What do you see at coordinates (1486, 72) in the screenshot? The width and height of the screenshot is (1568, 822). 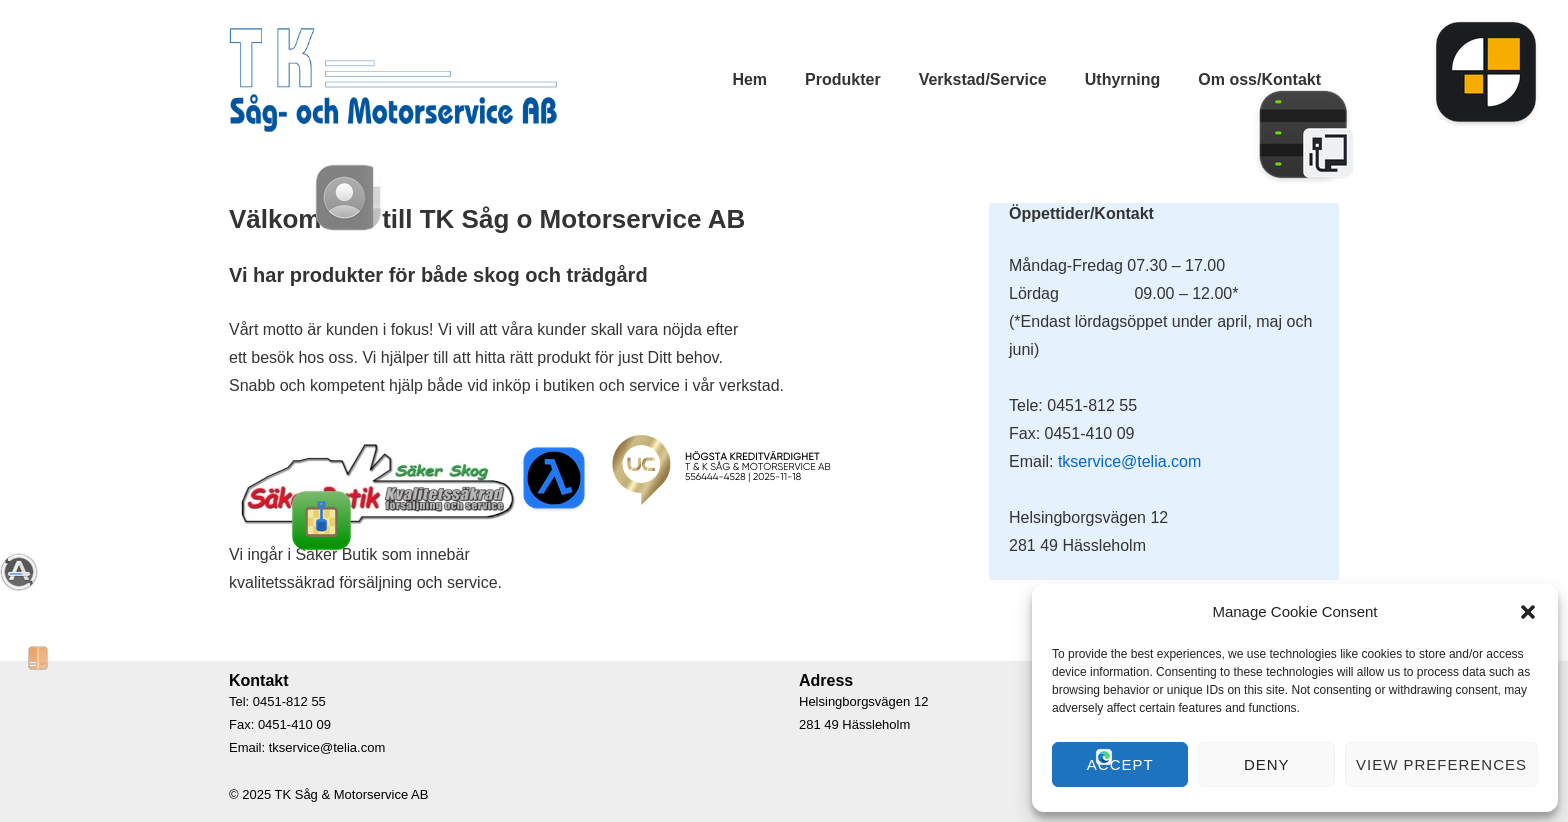 I see `launch shapez 2 game` at bounding box center [1486, 72].